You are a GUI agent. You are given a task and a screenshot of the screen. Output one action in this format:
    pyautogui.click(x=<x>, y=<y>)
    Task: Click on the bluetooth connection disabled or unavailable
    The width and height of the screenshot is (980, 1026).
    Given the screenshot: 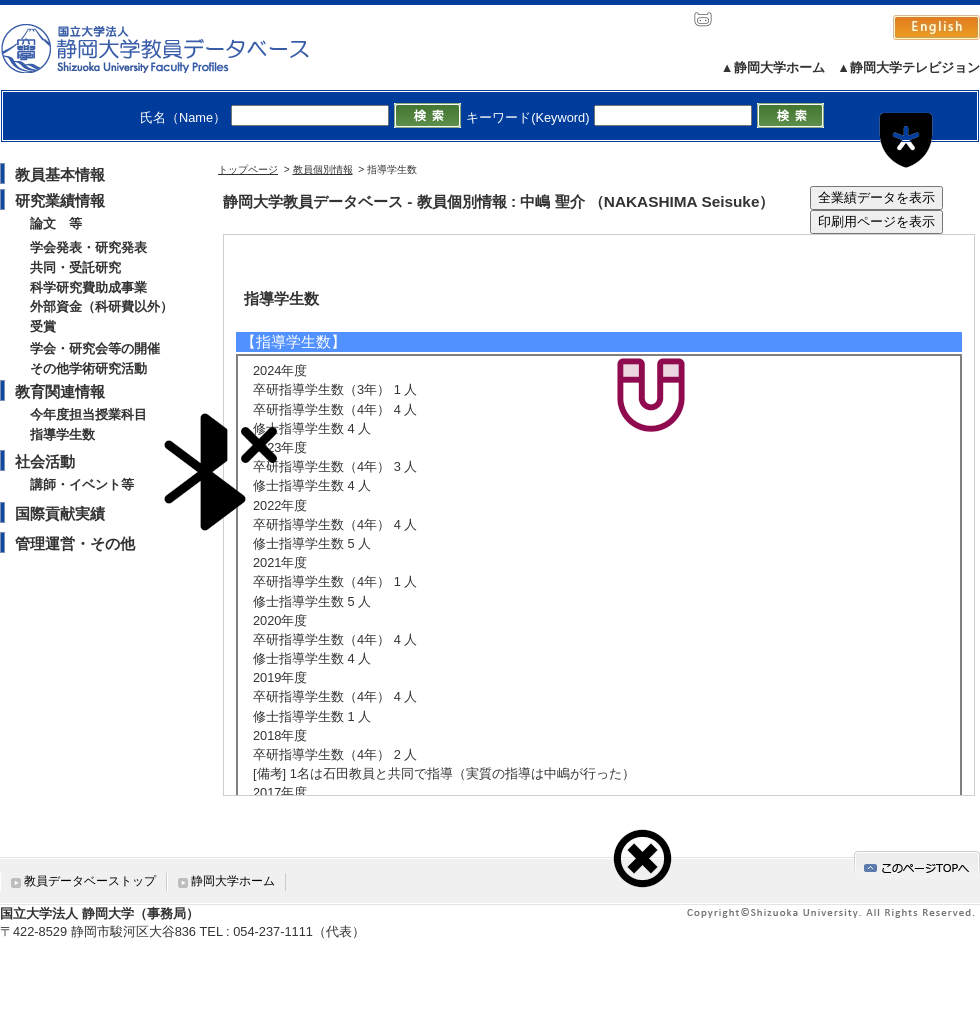 What is the action you would take?
    pyautogui.click(x=214, y=472)
    